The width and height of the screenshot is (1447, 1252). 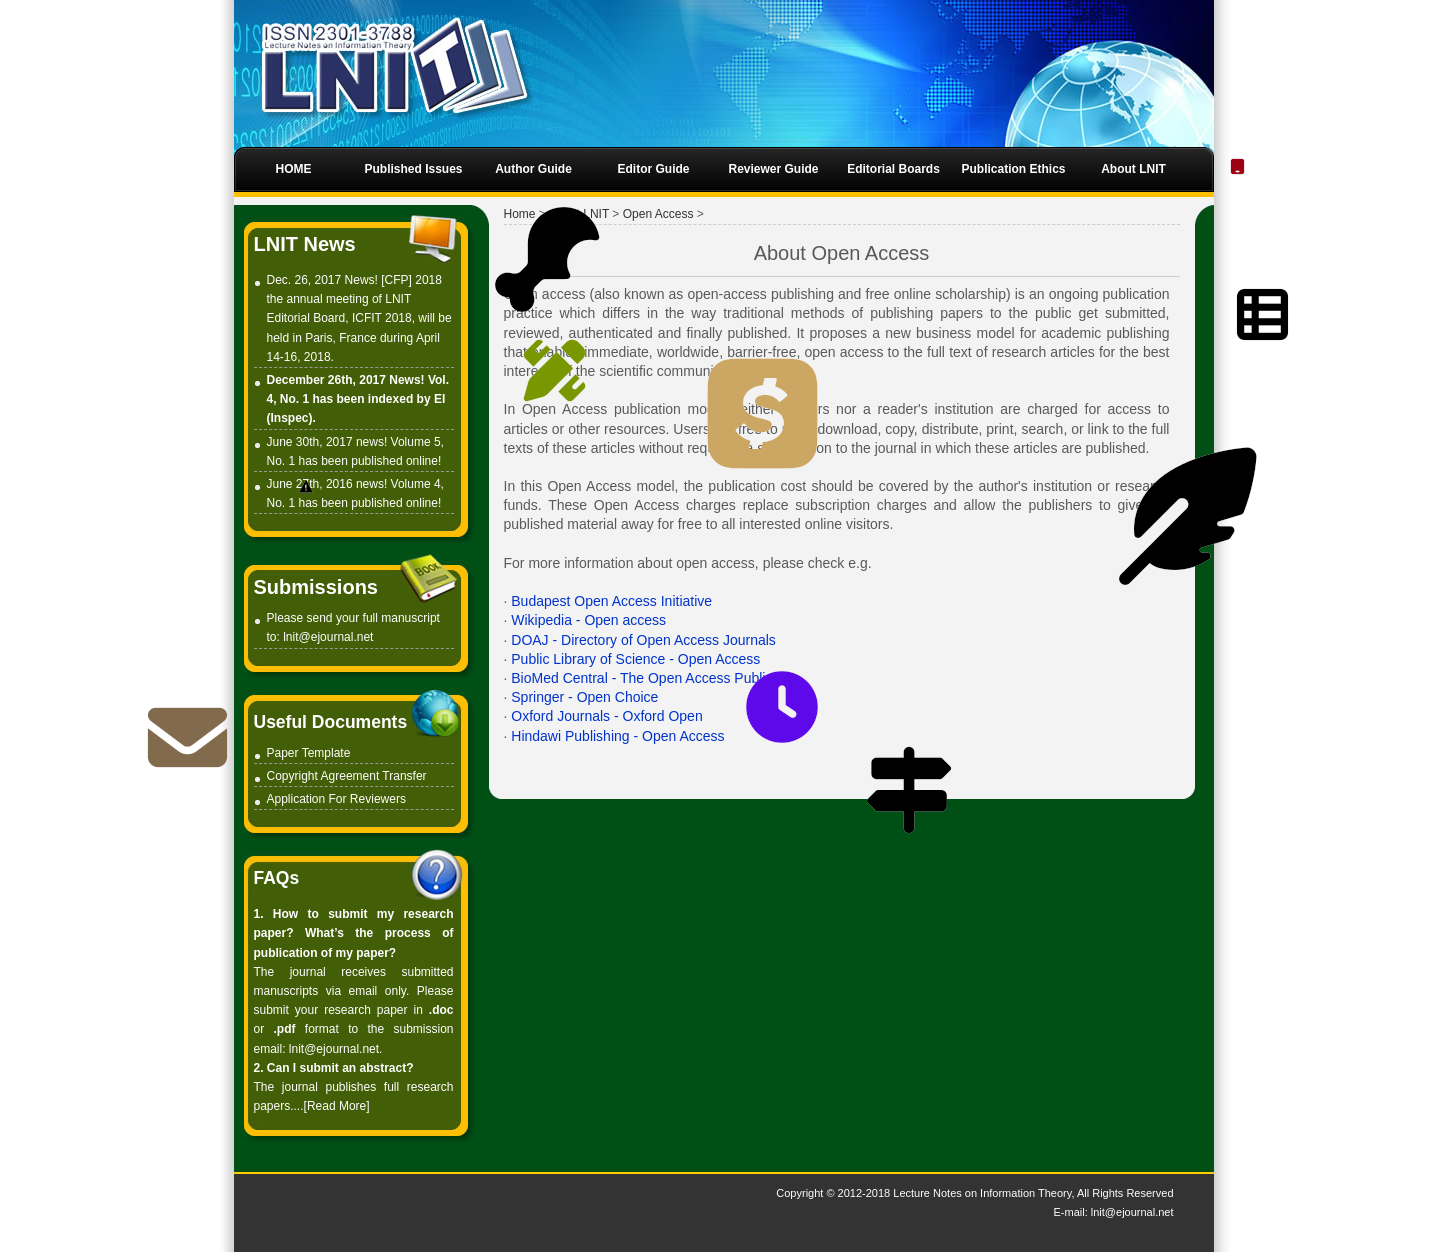 I want to click on view directions or navigation options, so click(x=909, y=790).